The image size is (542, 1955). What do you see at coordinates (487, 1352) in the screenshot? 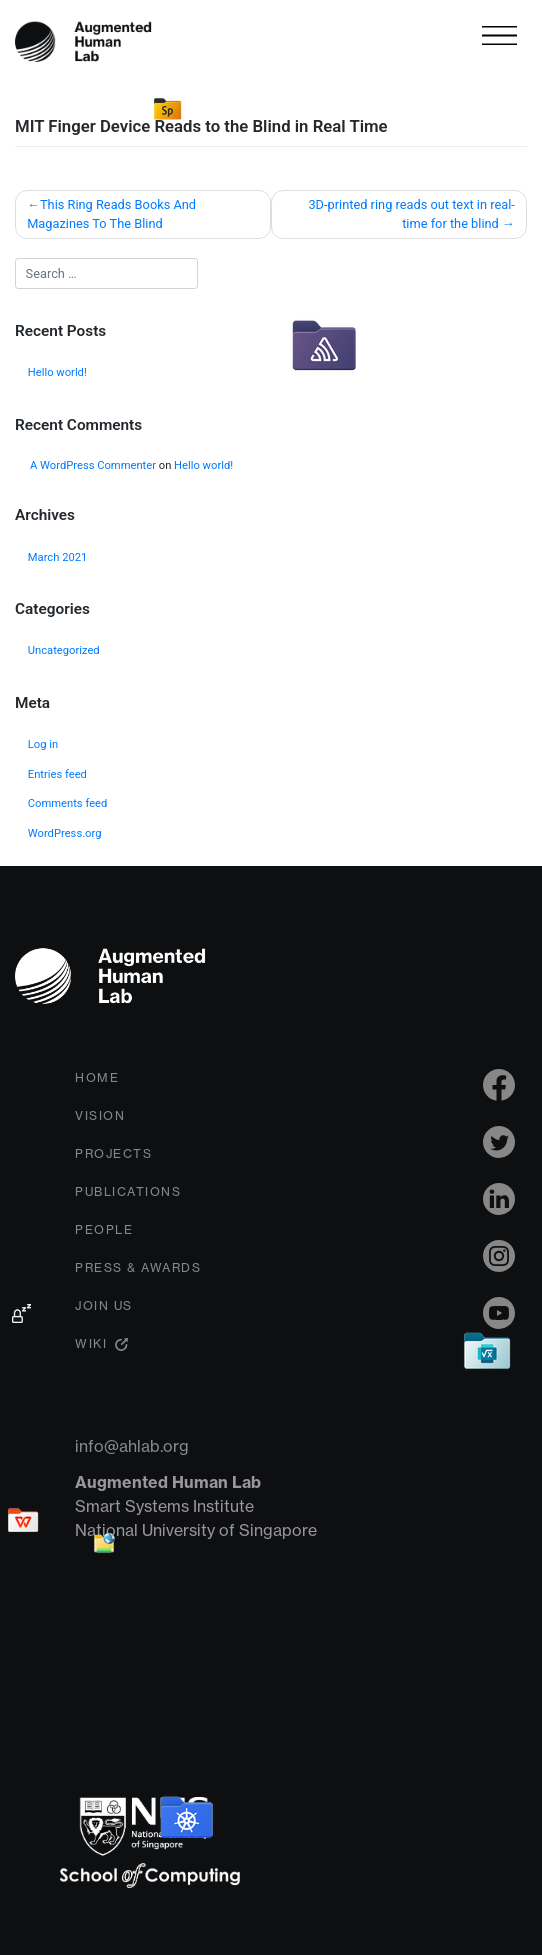
I see `open microsoft math solver files folder` at bounding box center [487, 1352].